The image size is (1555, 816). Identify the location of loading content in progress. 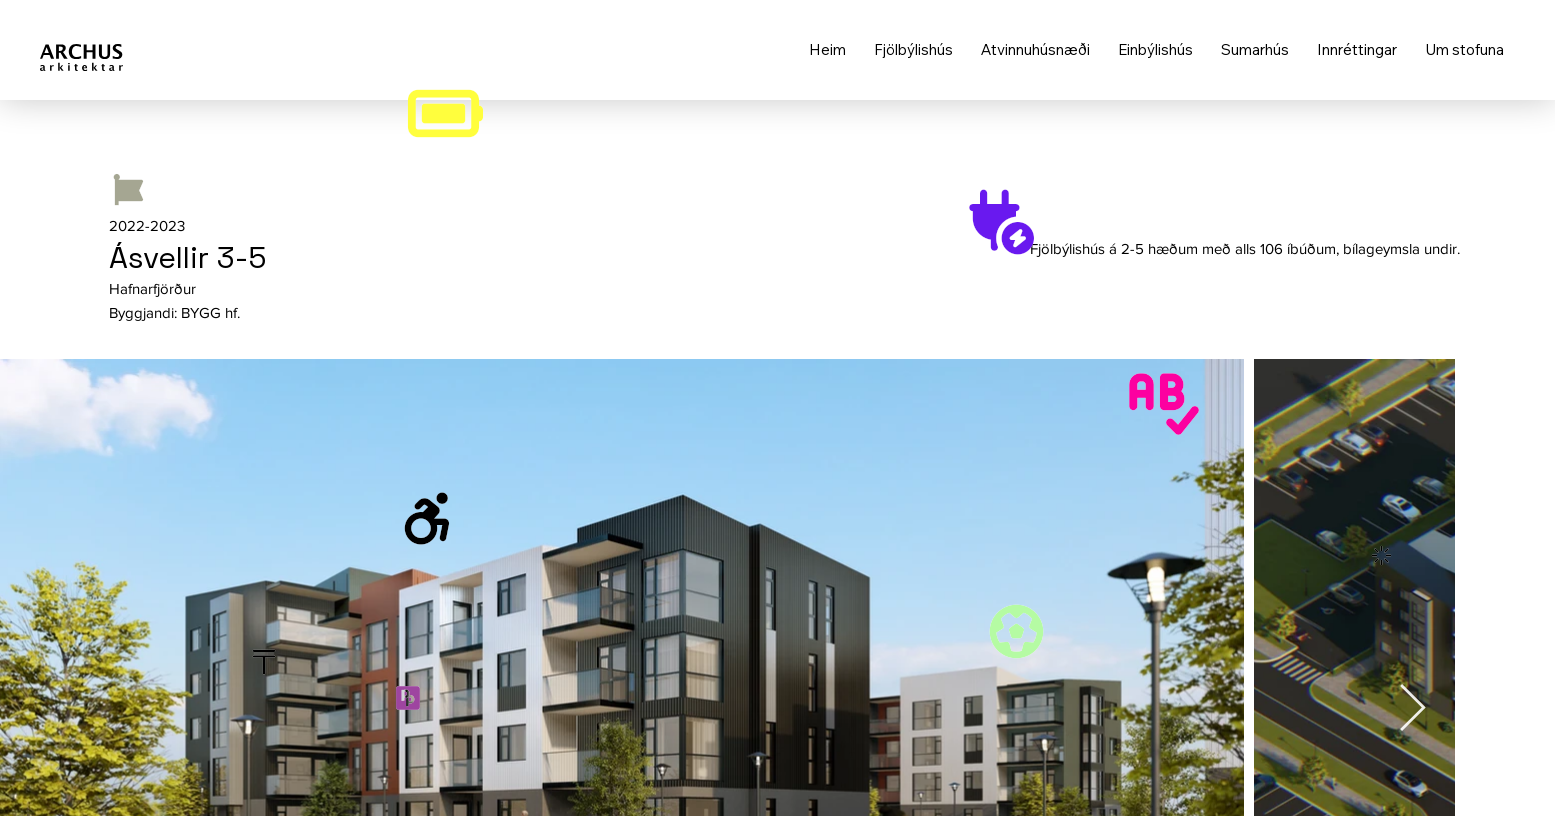
(1381, 555).